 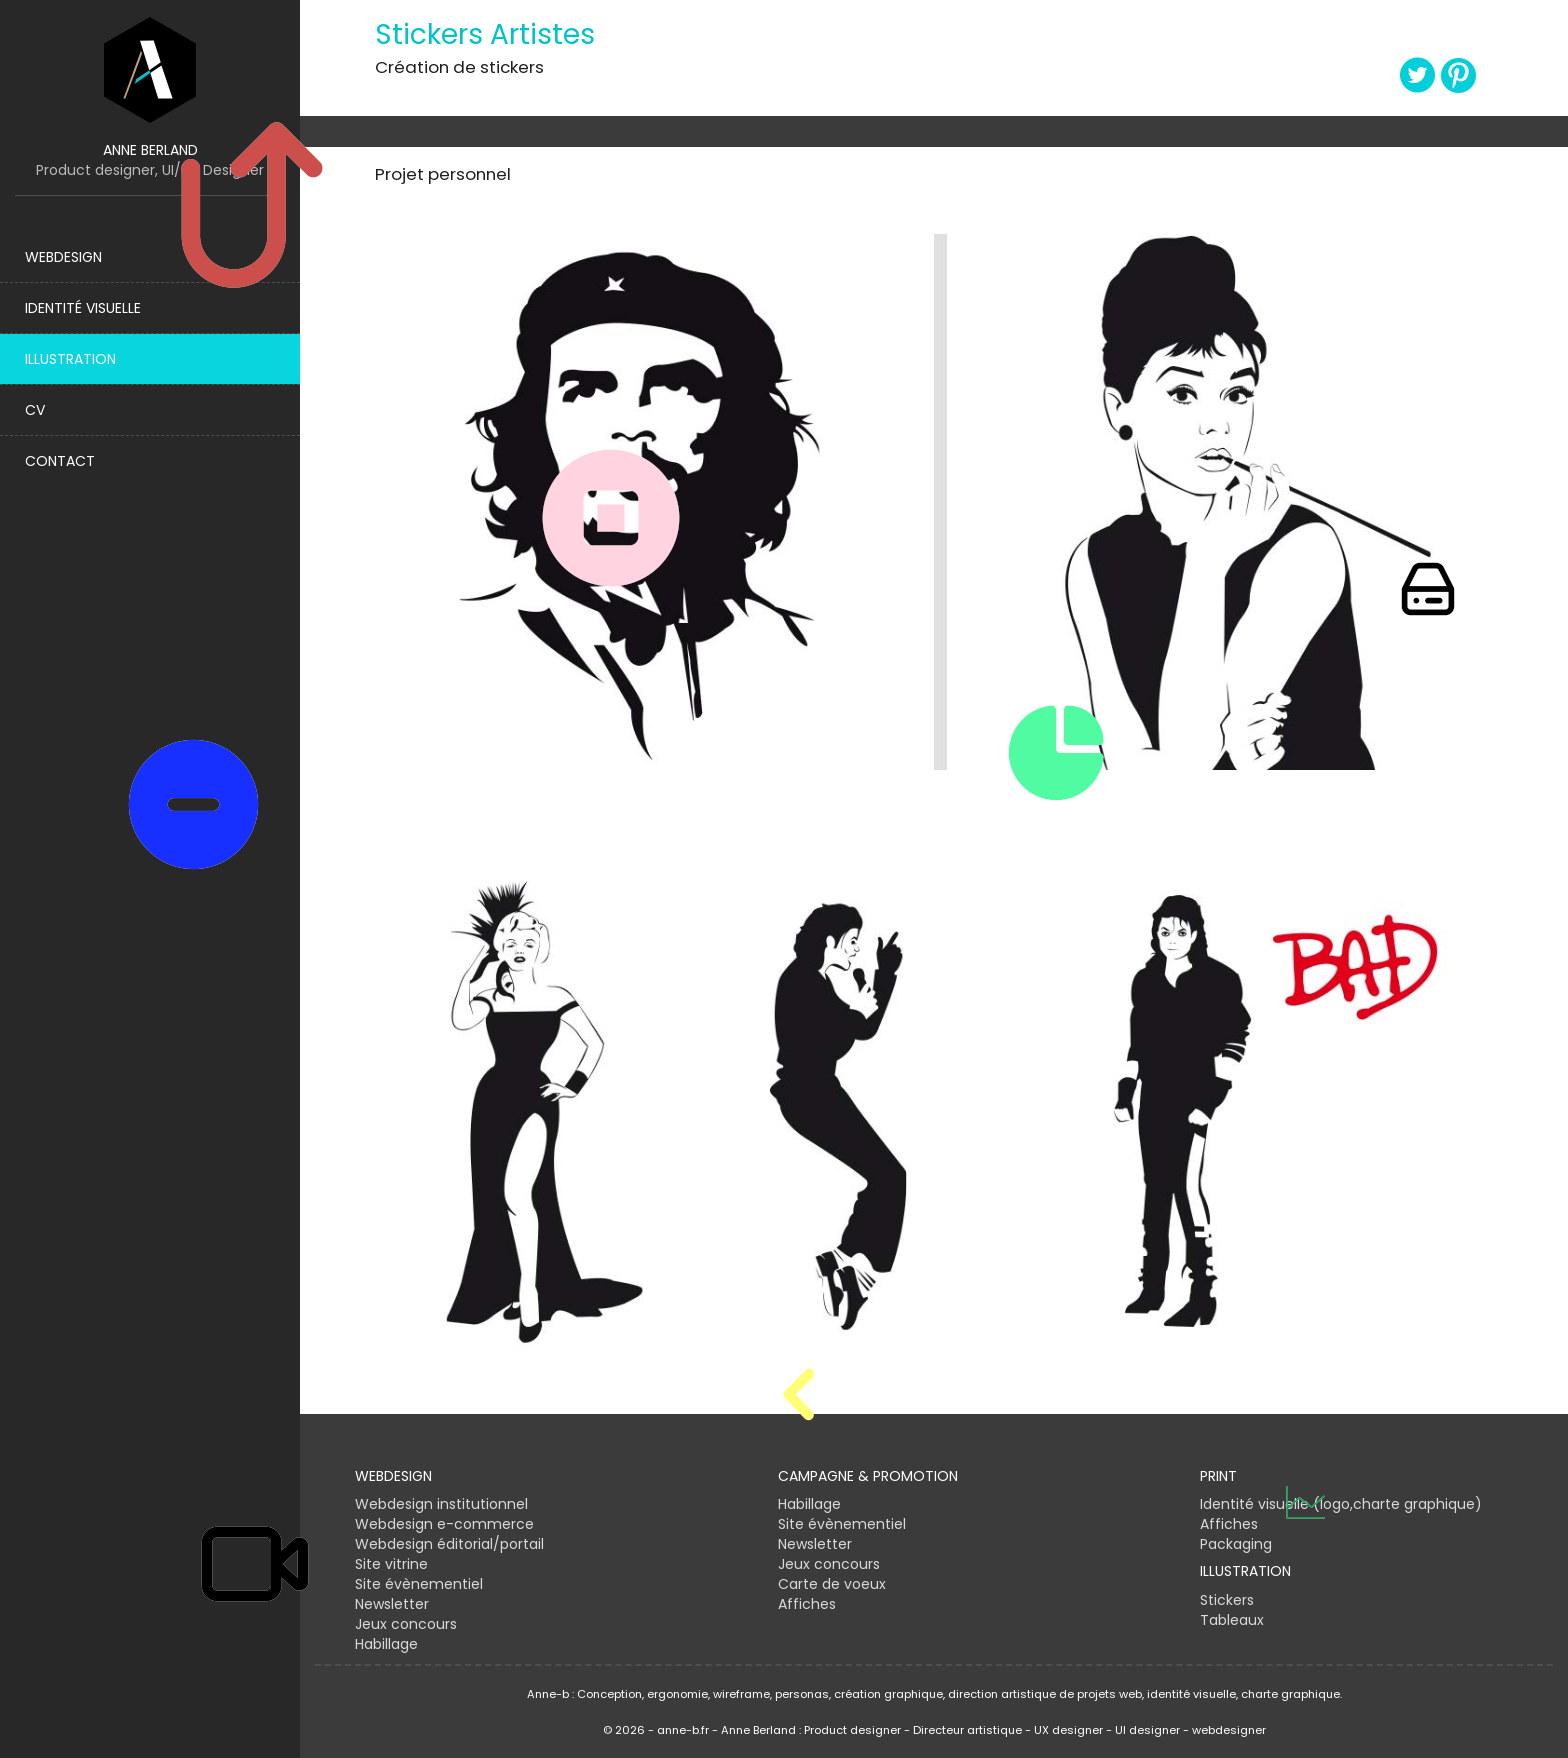 I want to click on view analytics or statistics, so click(x=1056, y=753).